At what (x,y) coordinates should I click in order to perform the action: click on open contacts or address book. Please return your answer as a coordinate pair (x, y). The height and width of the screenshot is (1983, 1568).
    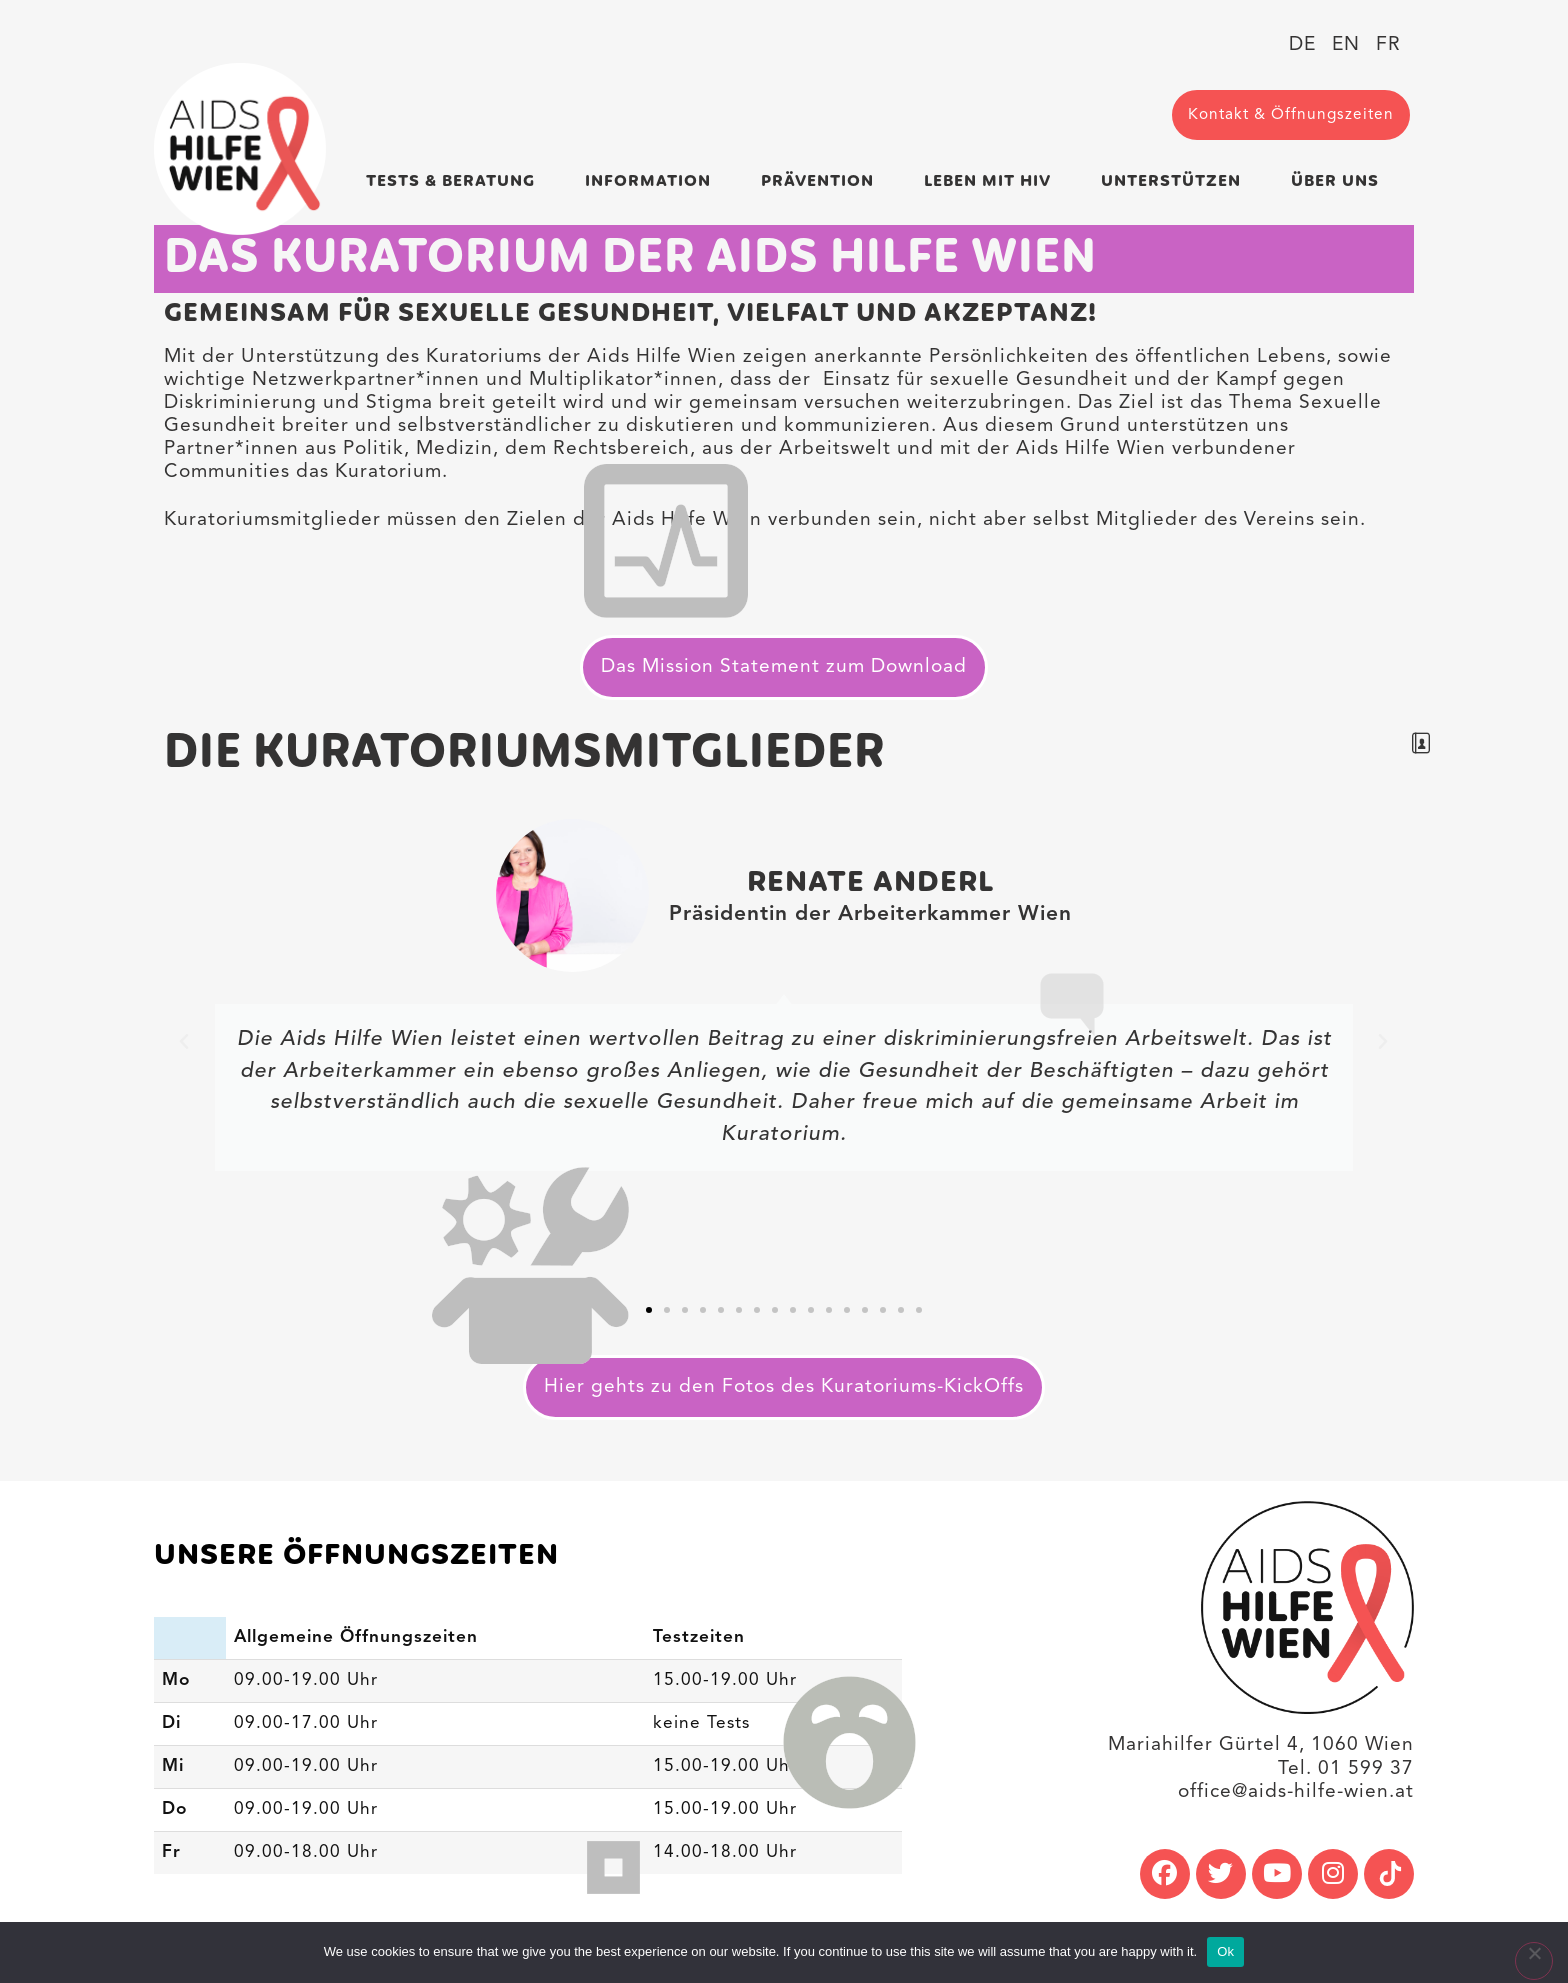
    Looking at the image, I should click on (1421, 743).